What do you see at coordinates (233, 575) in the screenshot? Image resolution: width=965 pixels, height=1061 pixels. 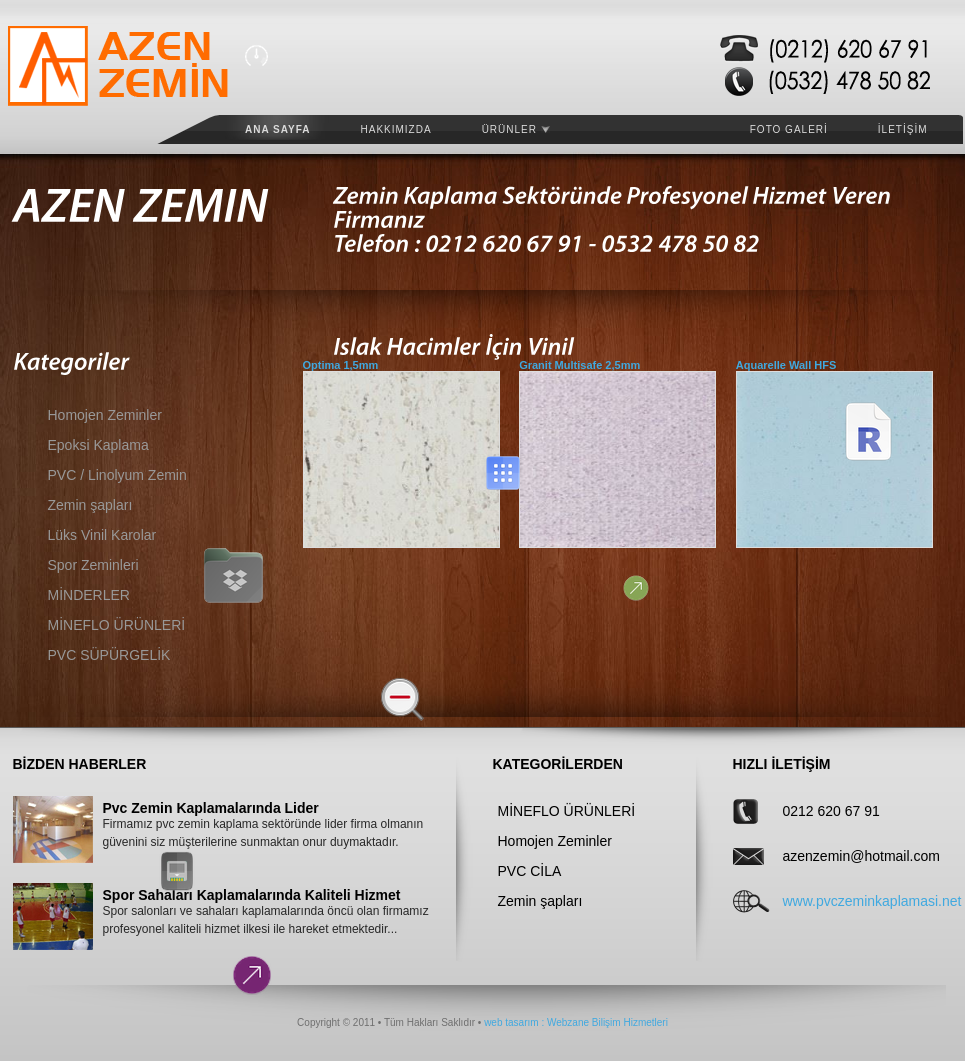 I see `open your dropbox folder` at bounding box center [233, 575].